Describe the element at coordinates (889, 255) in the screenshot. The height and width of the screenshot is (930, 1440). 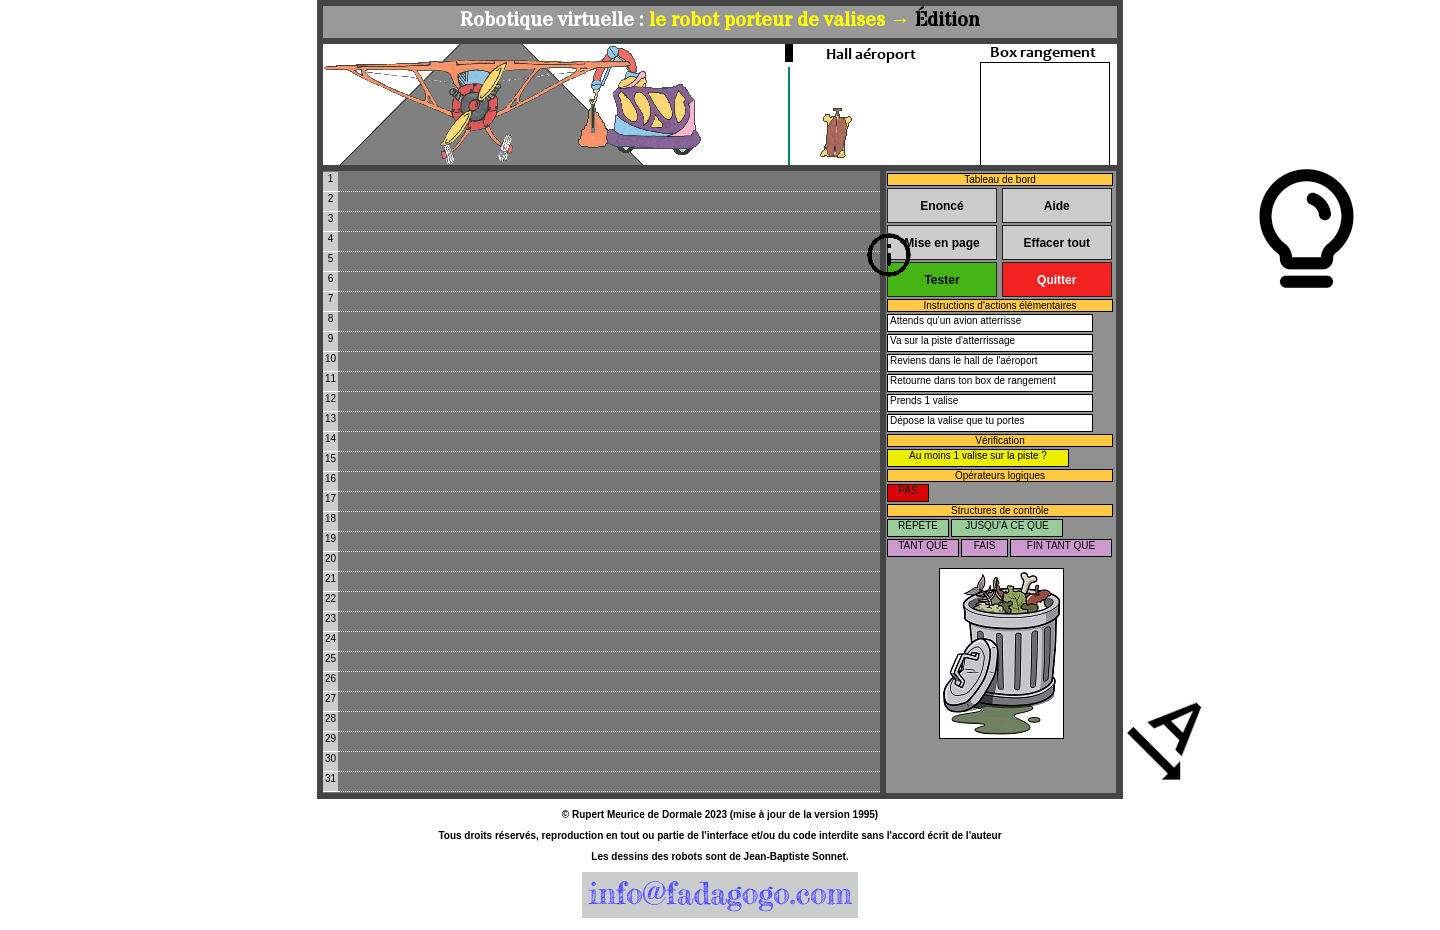
I see `view more information or details` at that location.